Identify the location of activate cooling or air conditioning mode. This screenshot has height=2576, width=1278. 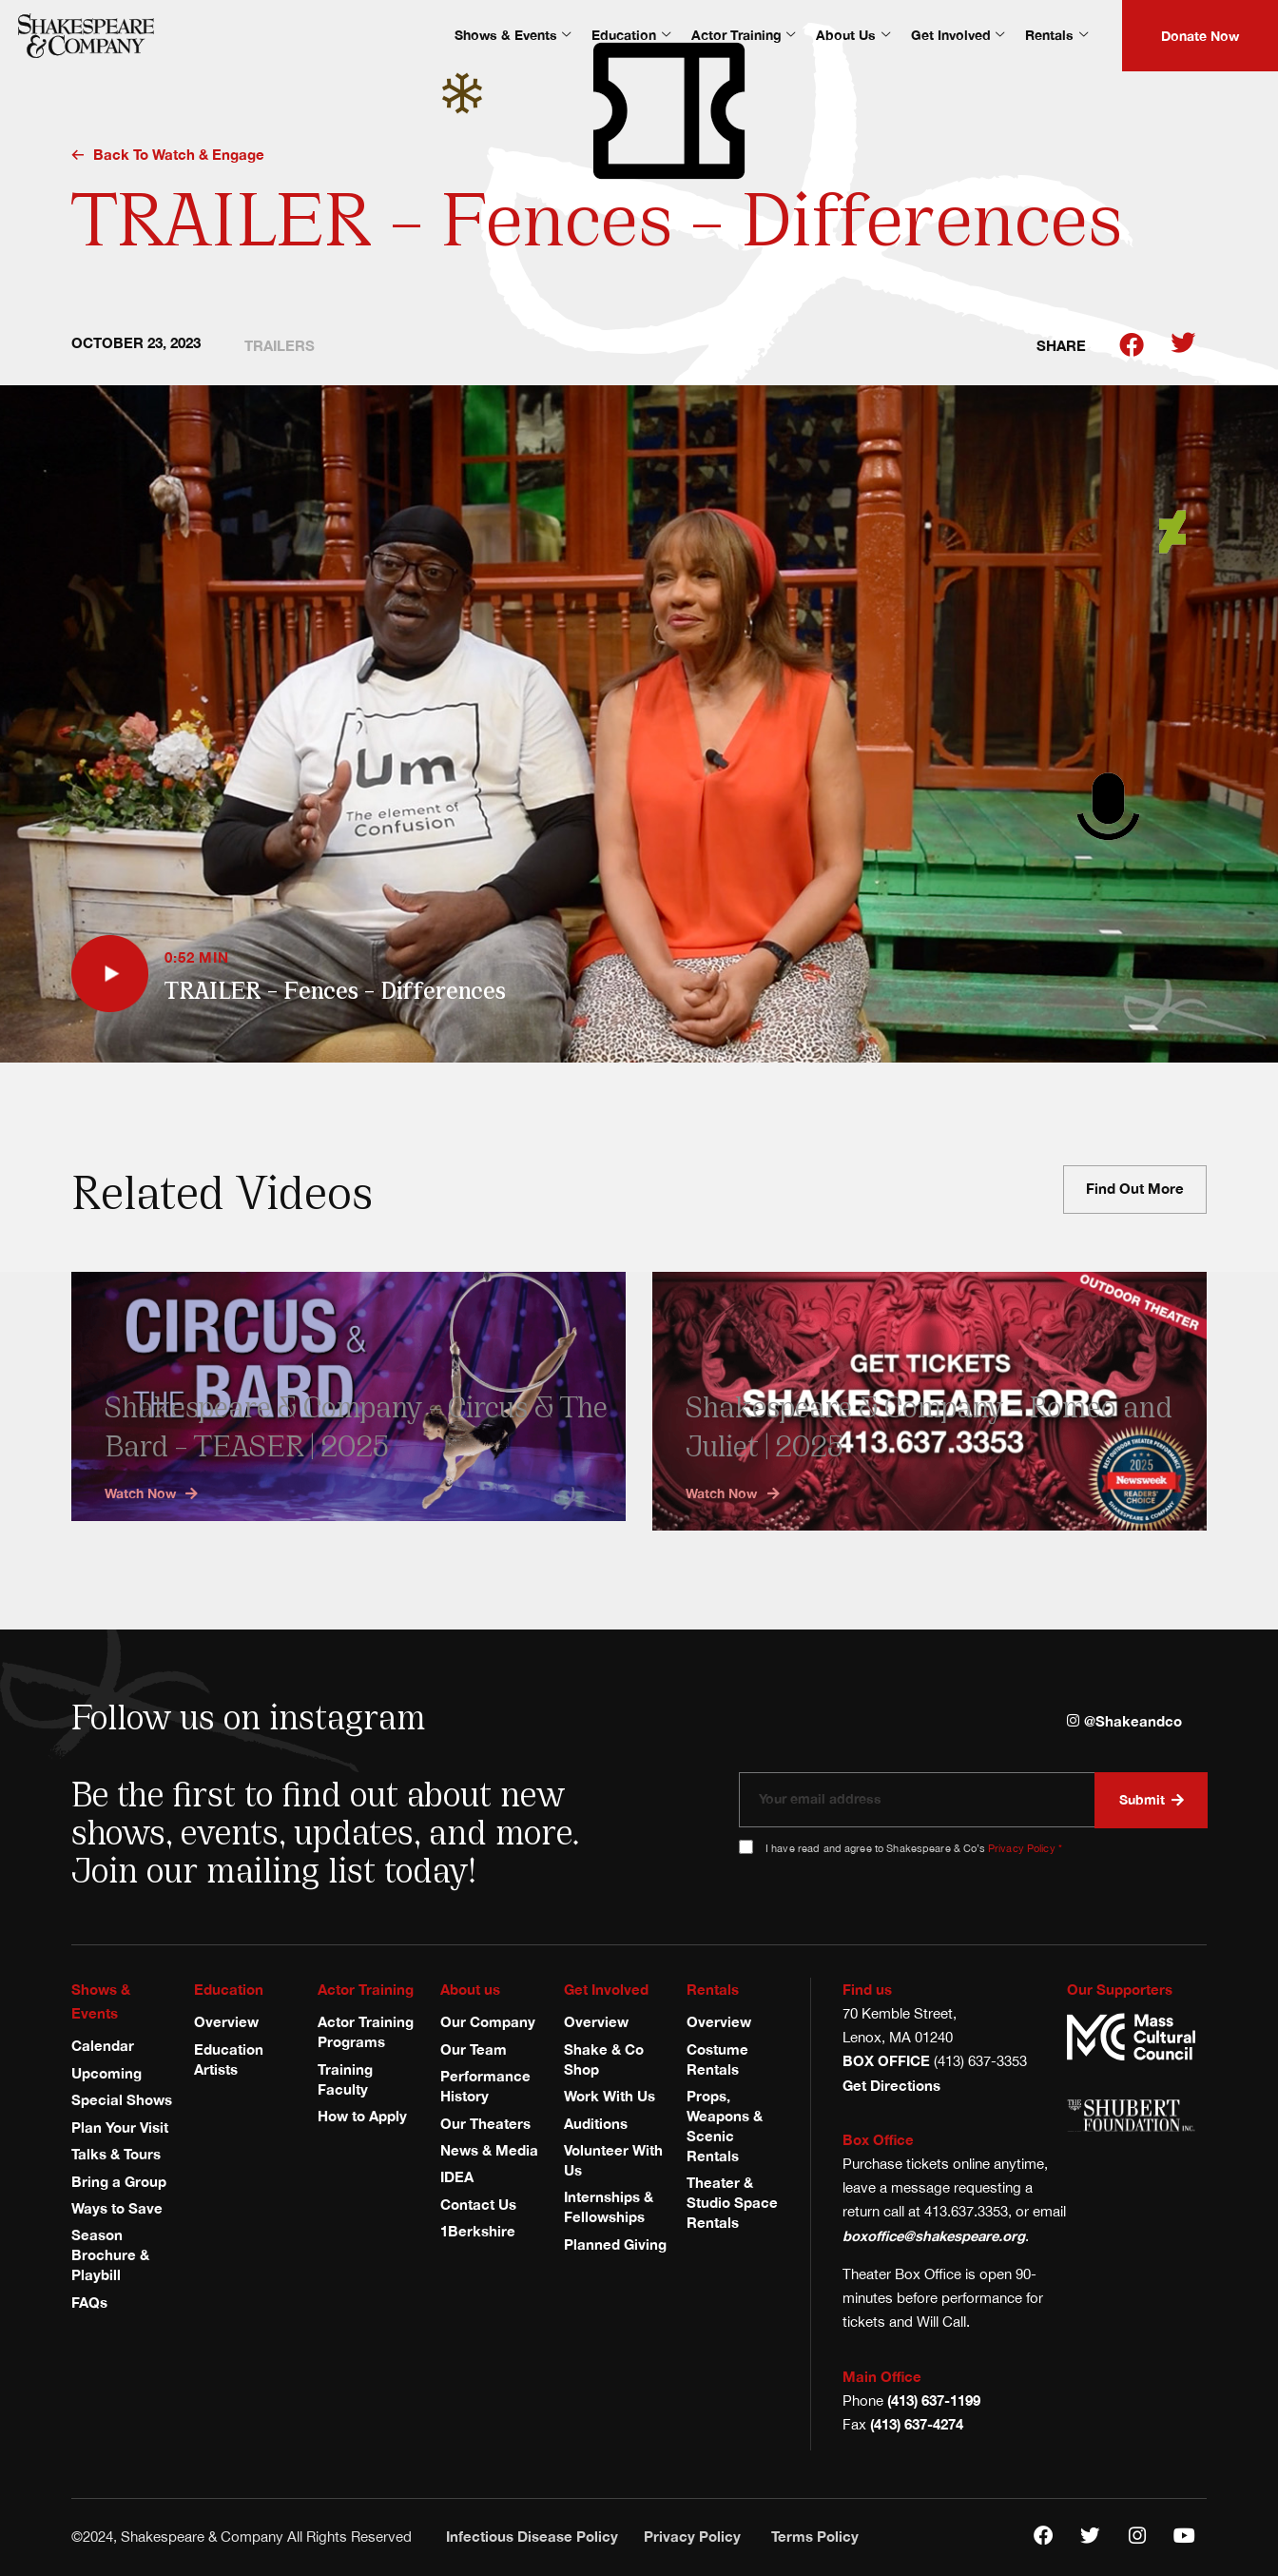
(462, 93).